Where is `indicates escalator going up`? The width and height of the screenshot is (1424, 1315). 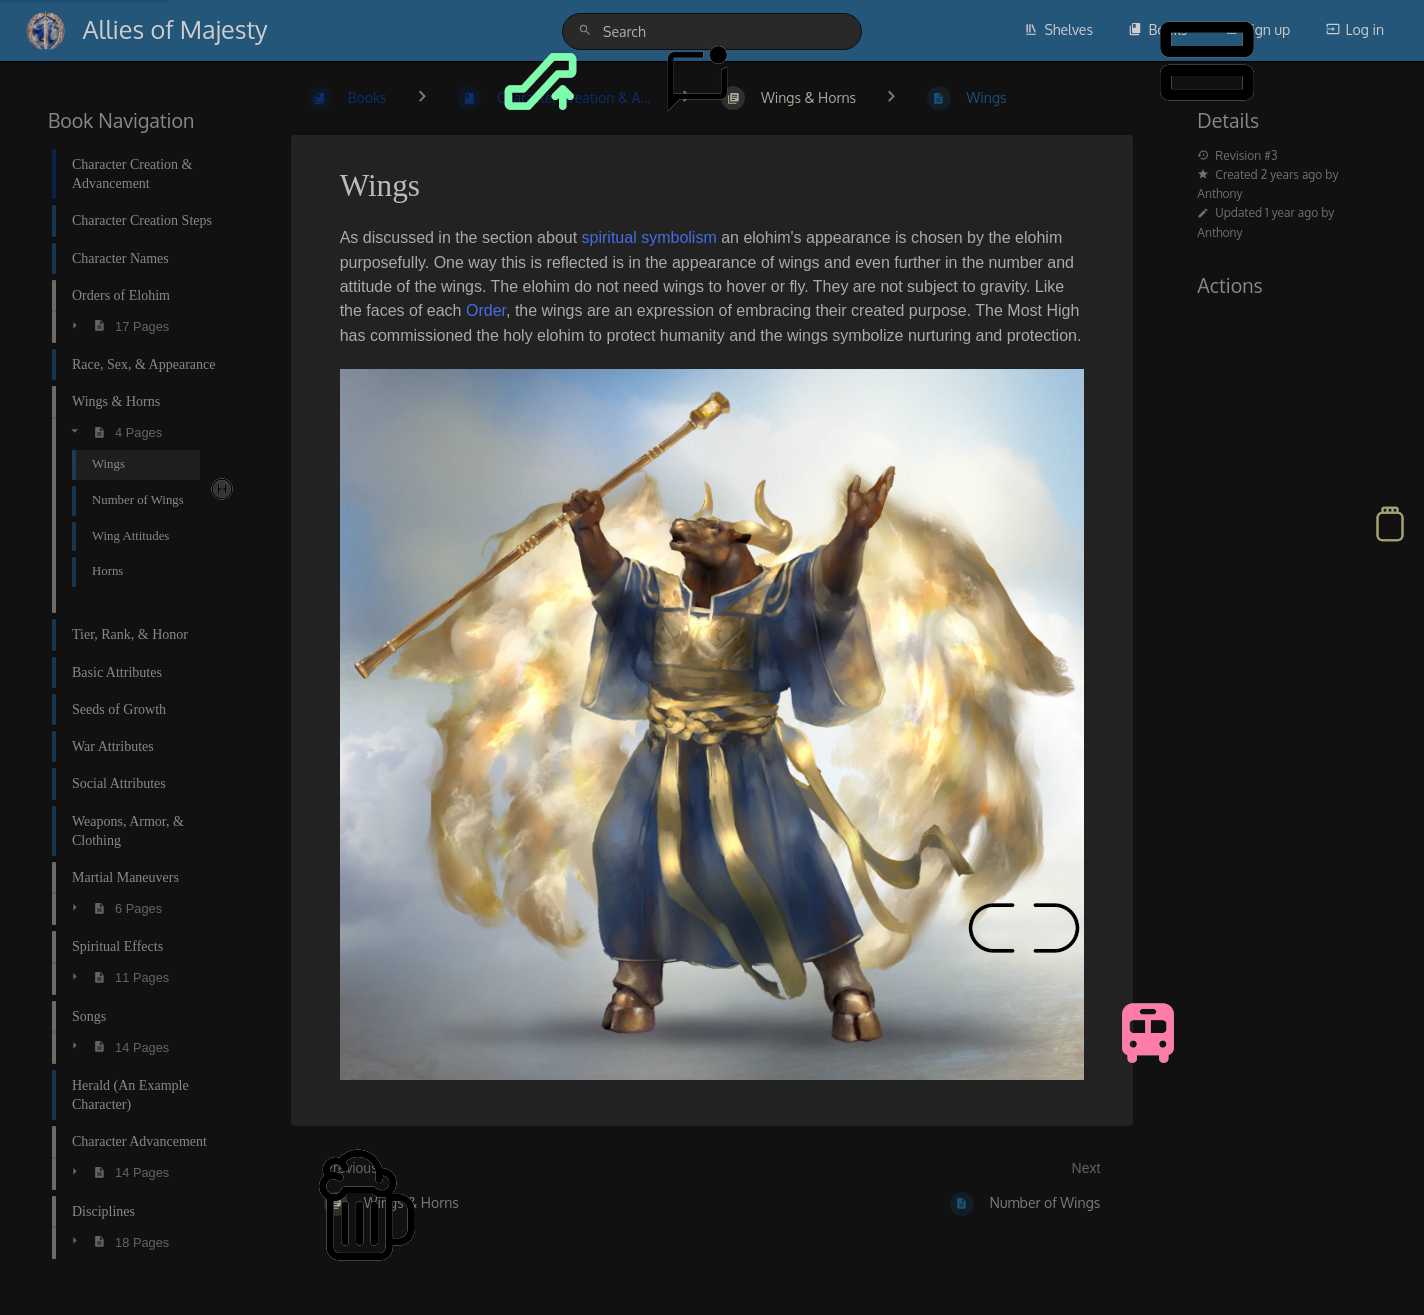 indicates escalator going up is located at coordinates (540, 81).